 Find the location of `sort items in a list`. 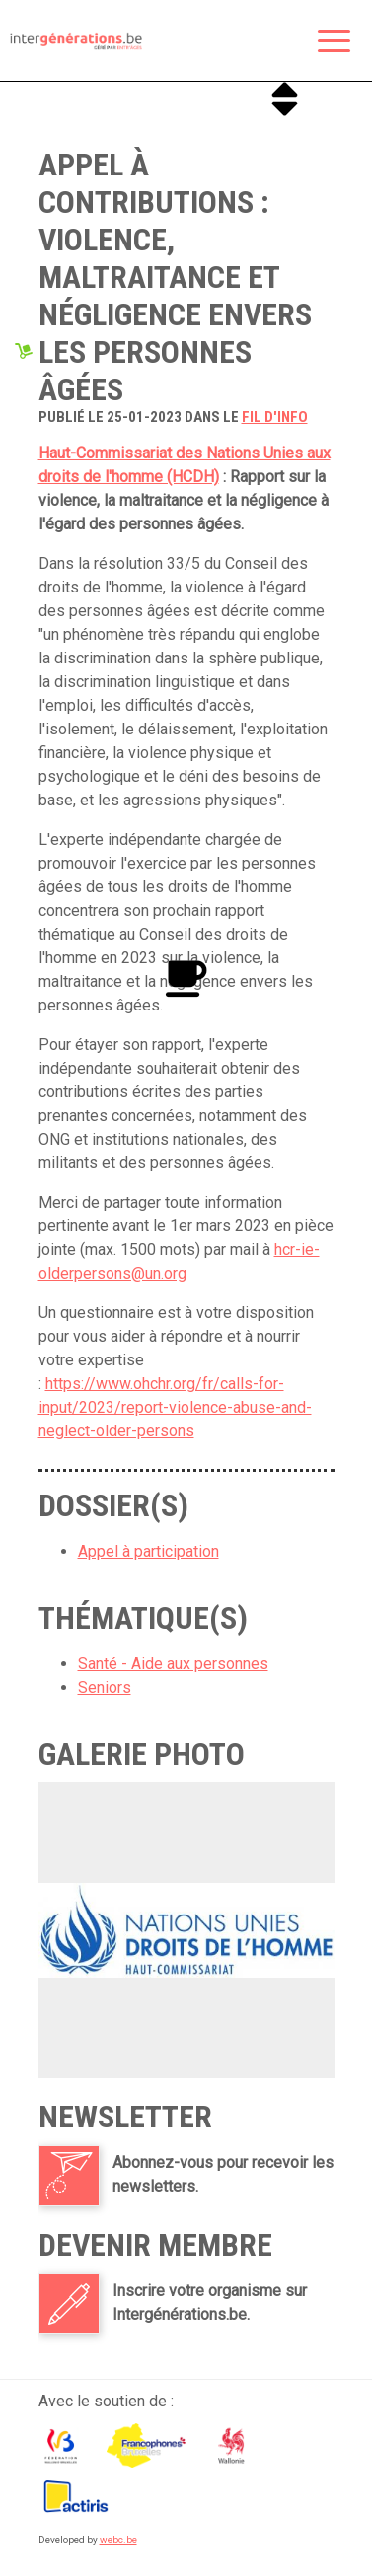

sort items in a list is located at coordinates (284, 99).